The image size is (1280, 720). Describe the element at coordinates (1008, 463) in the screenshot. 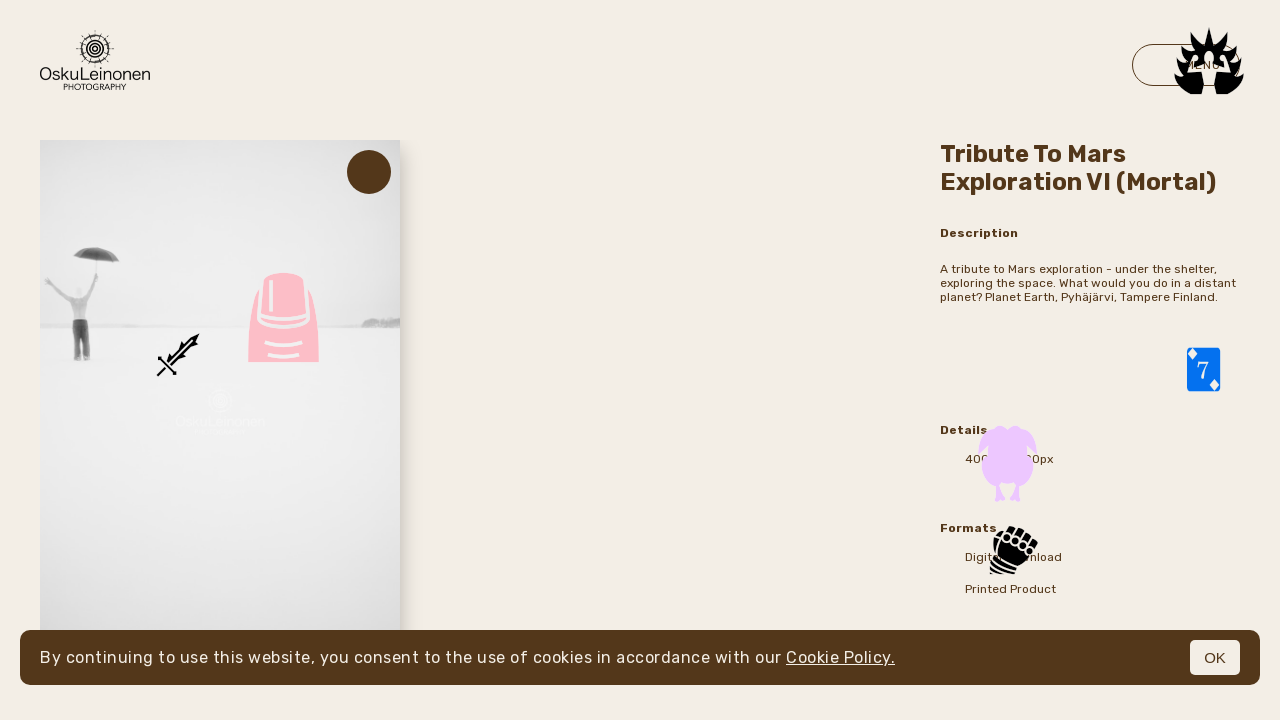

I see `select roast chicken as a food item` at that location.